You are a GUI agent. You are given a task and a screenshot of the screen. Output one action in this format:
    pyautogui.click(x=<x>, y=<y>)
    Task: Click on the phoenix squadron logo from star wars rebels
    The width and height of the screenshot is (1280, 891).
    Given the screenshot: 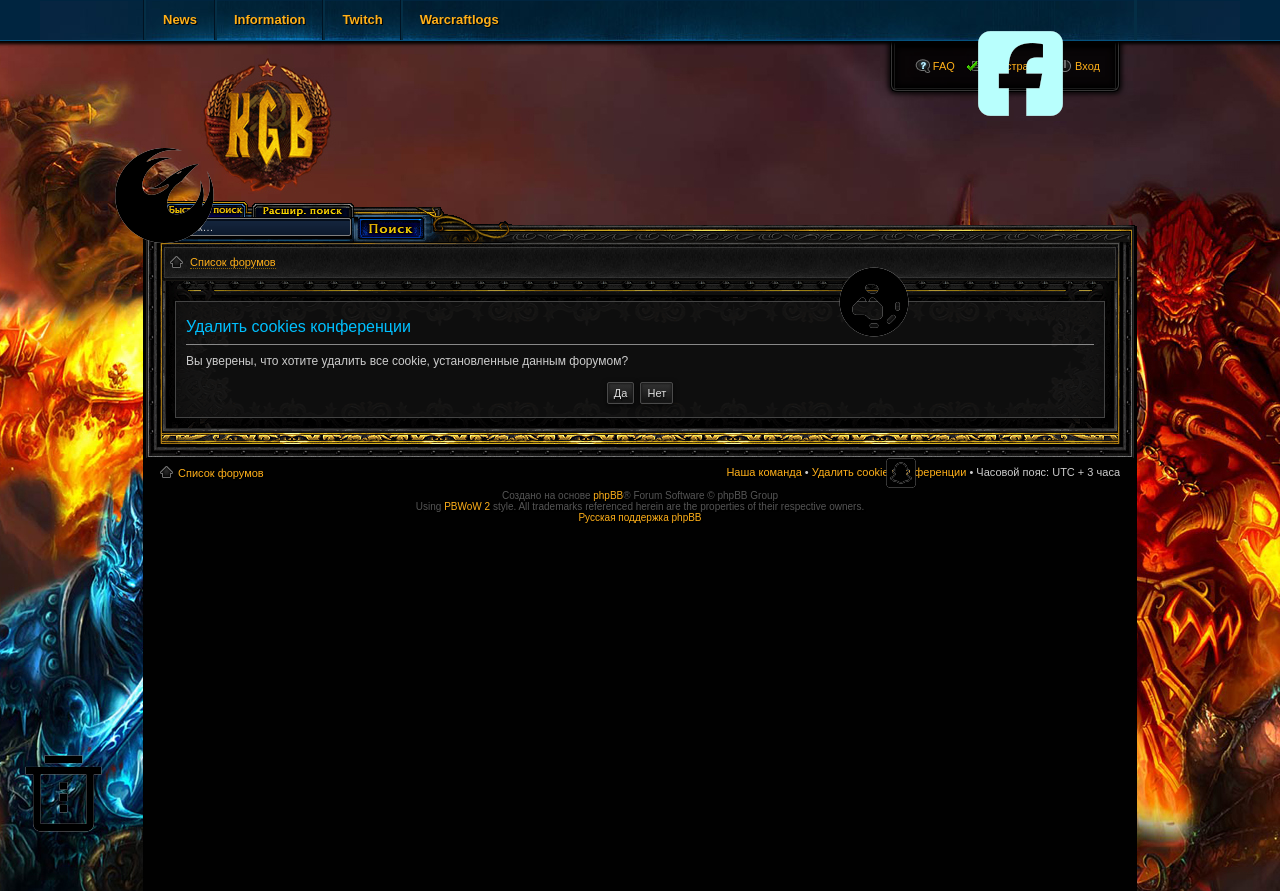 What is the action you would take?
    pyautogui.click(x=164, y=195)
    